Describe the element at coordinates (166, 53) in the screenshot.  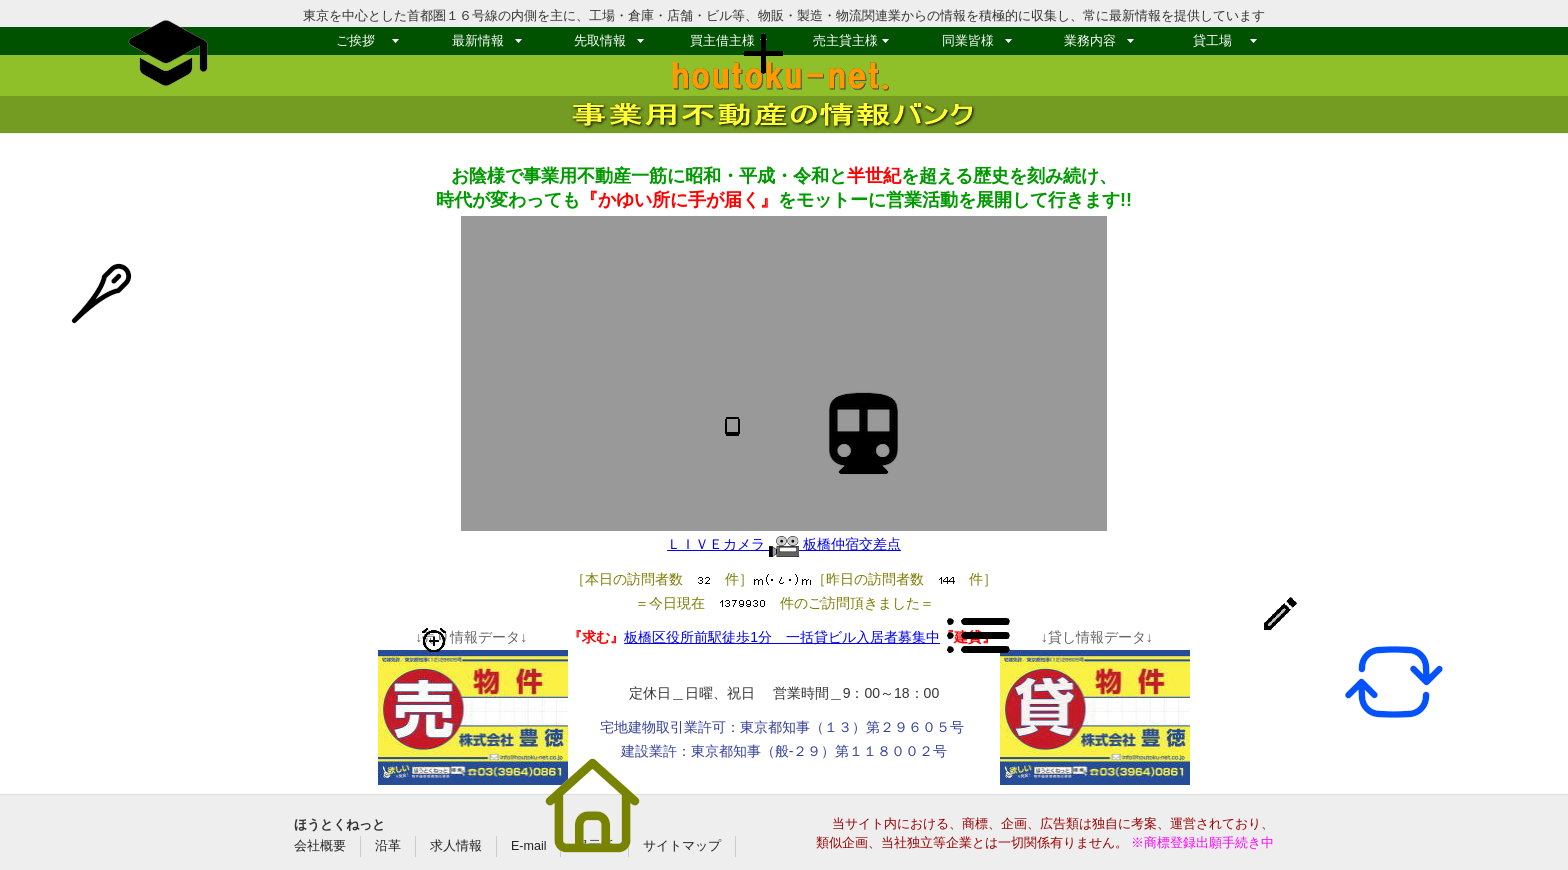
I see `access education or school-related features` at that location.